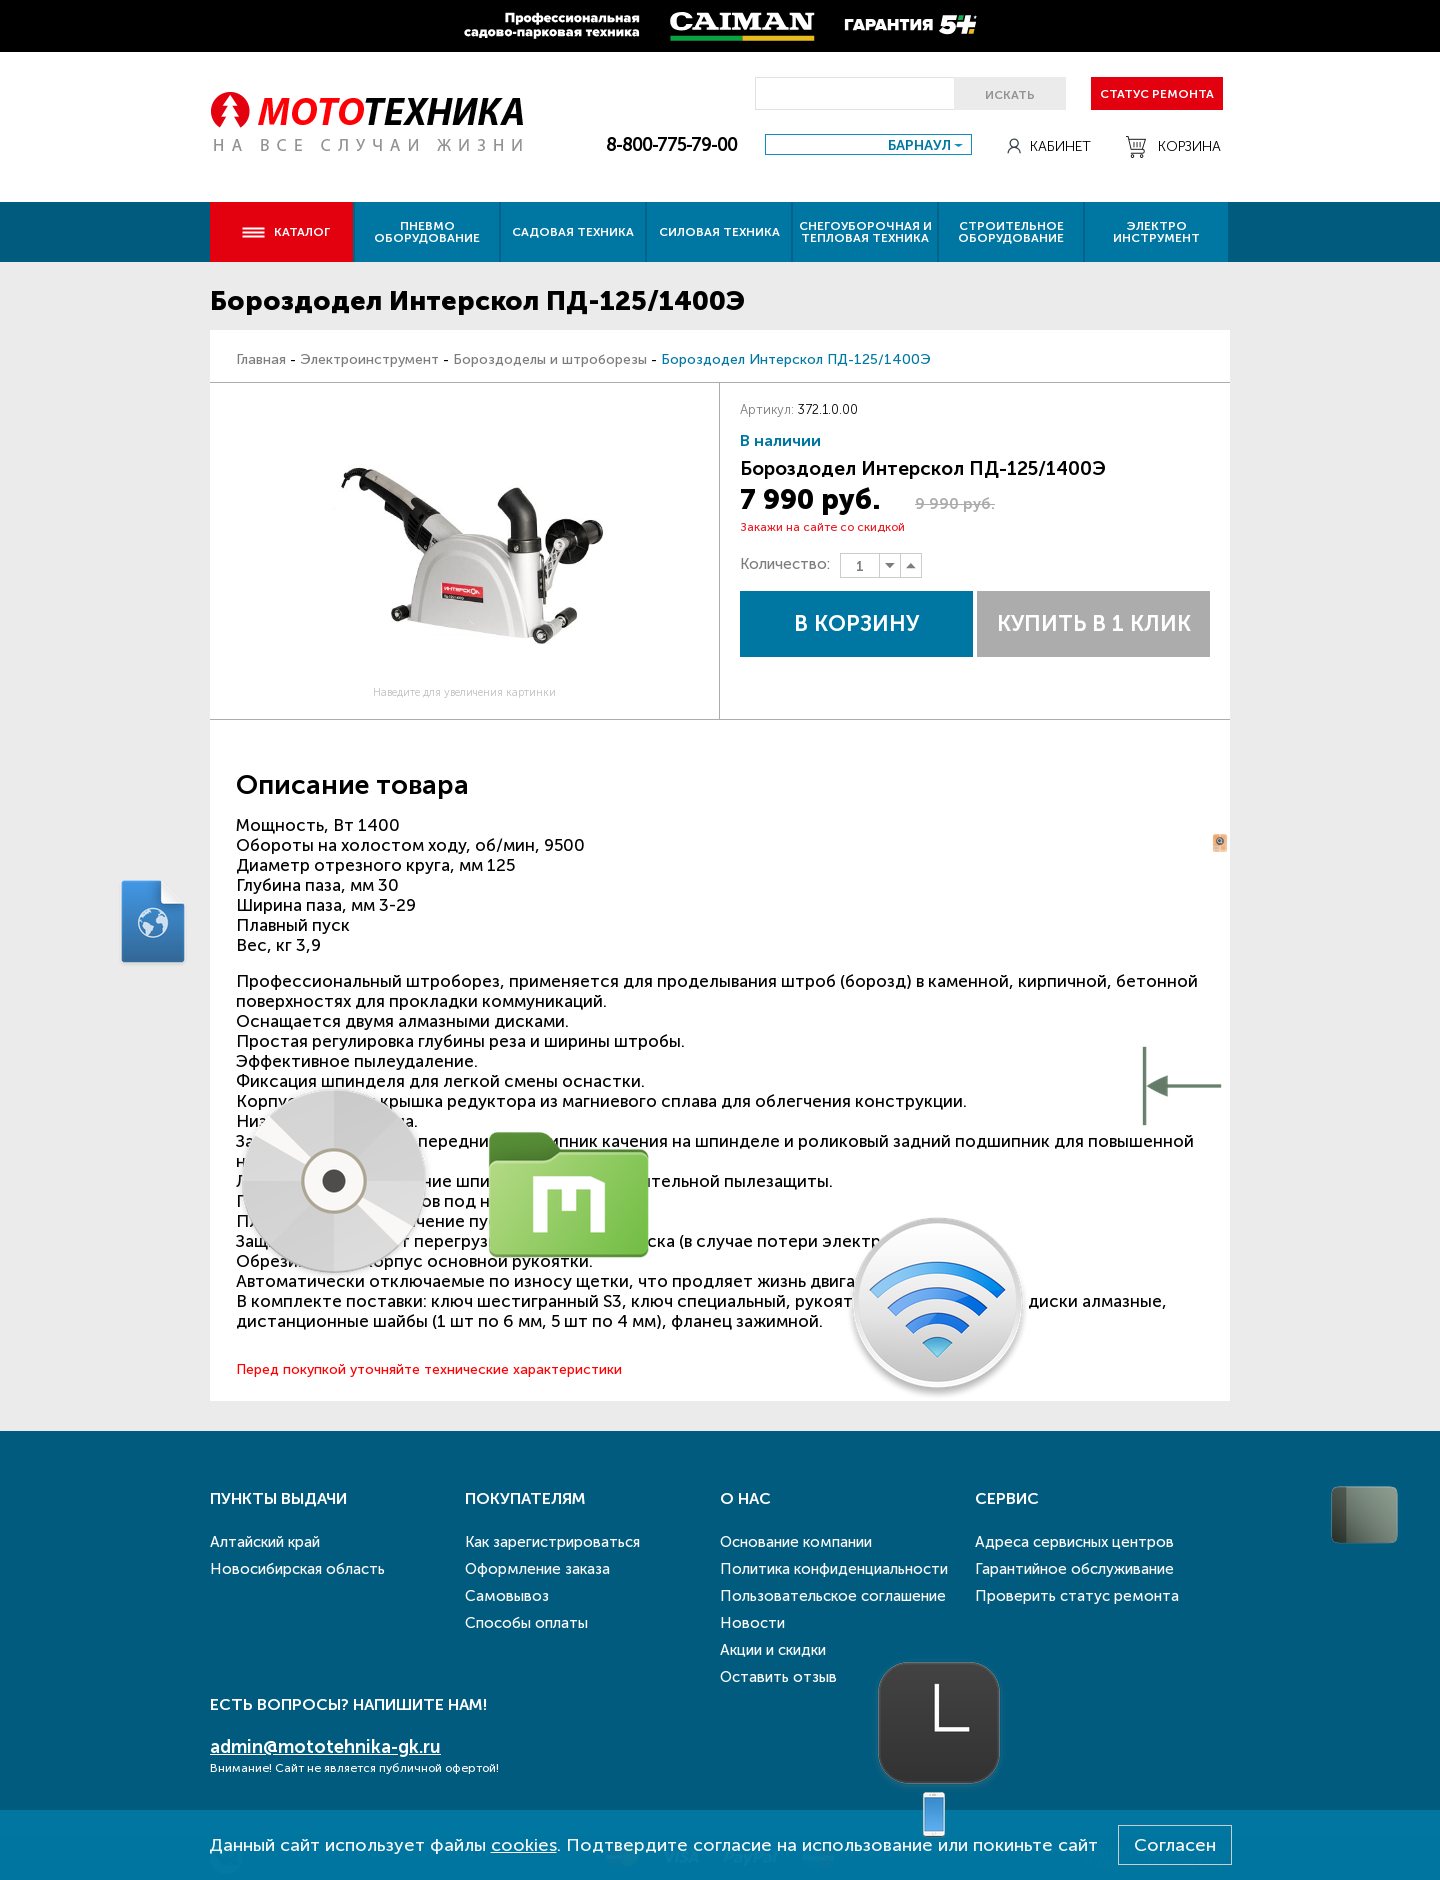  I want to click on access audio CD drive, so click(334, 1181).